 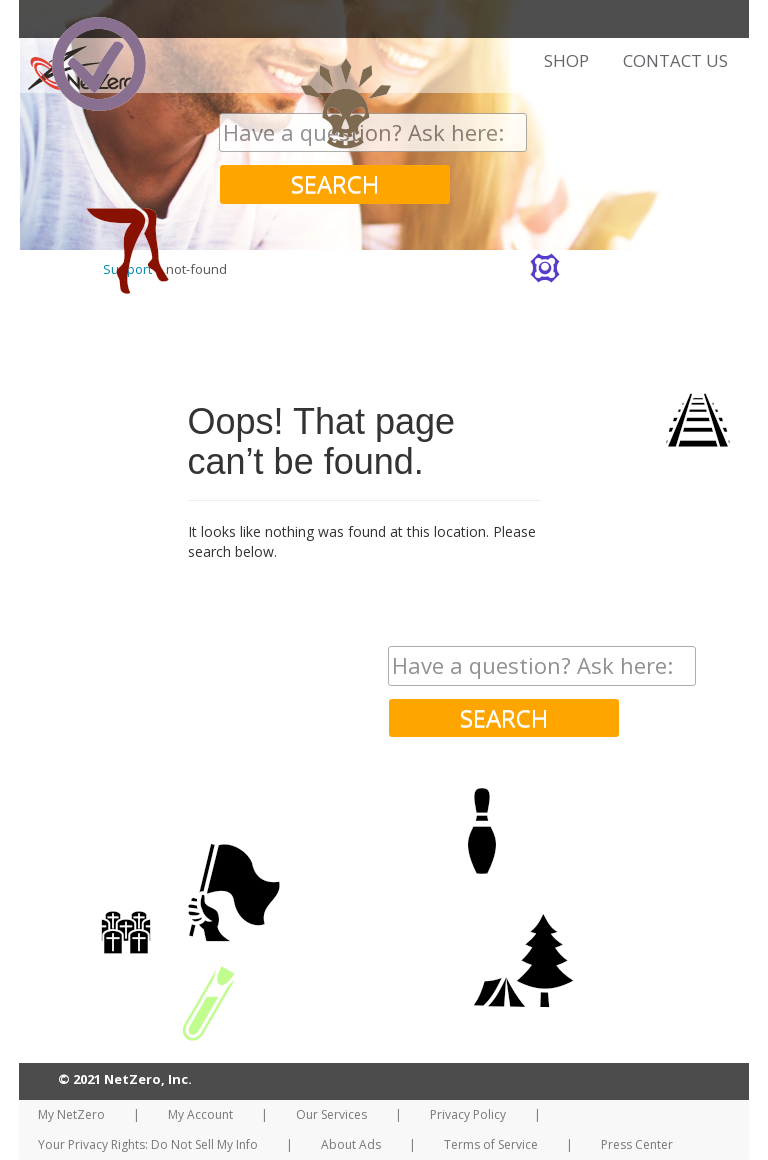 I want to click on set up camp in a forest area, so click(x=523, y=960).